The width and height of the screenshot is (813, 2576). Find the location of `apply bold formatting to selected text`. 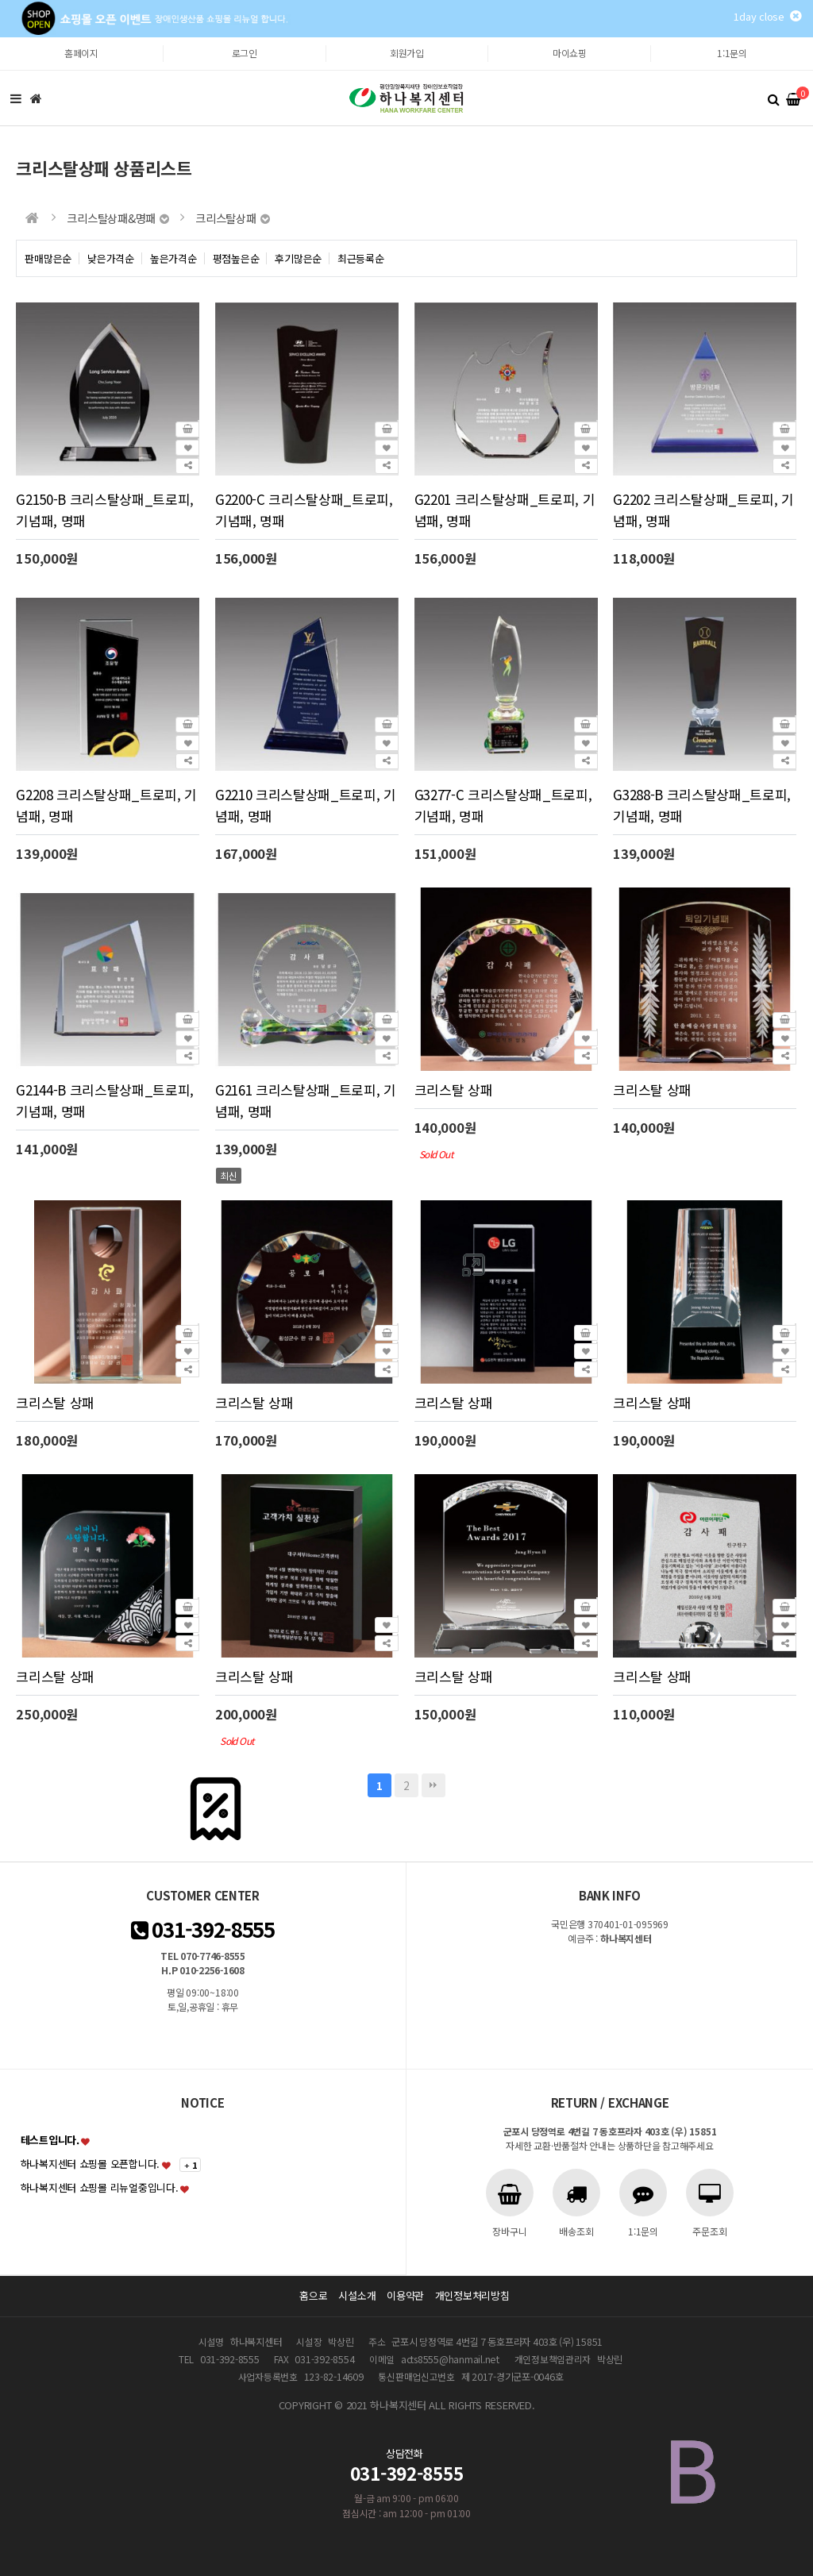

apply bold formatting to selected text is located at coordinates (690, 2472).